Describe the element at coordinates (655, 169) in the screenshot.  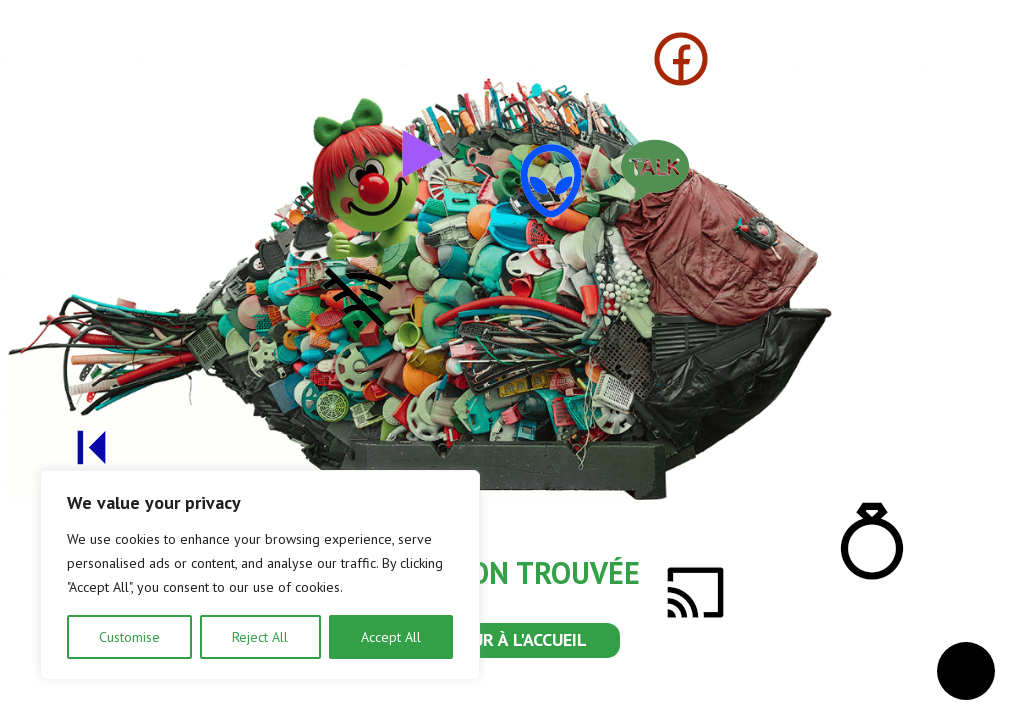
I see `open KakaoTalk messaging app` at that location.